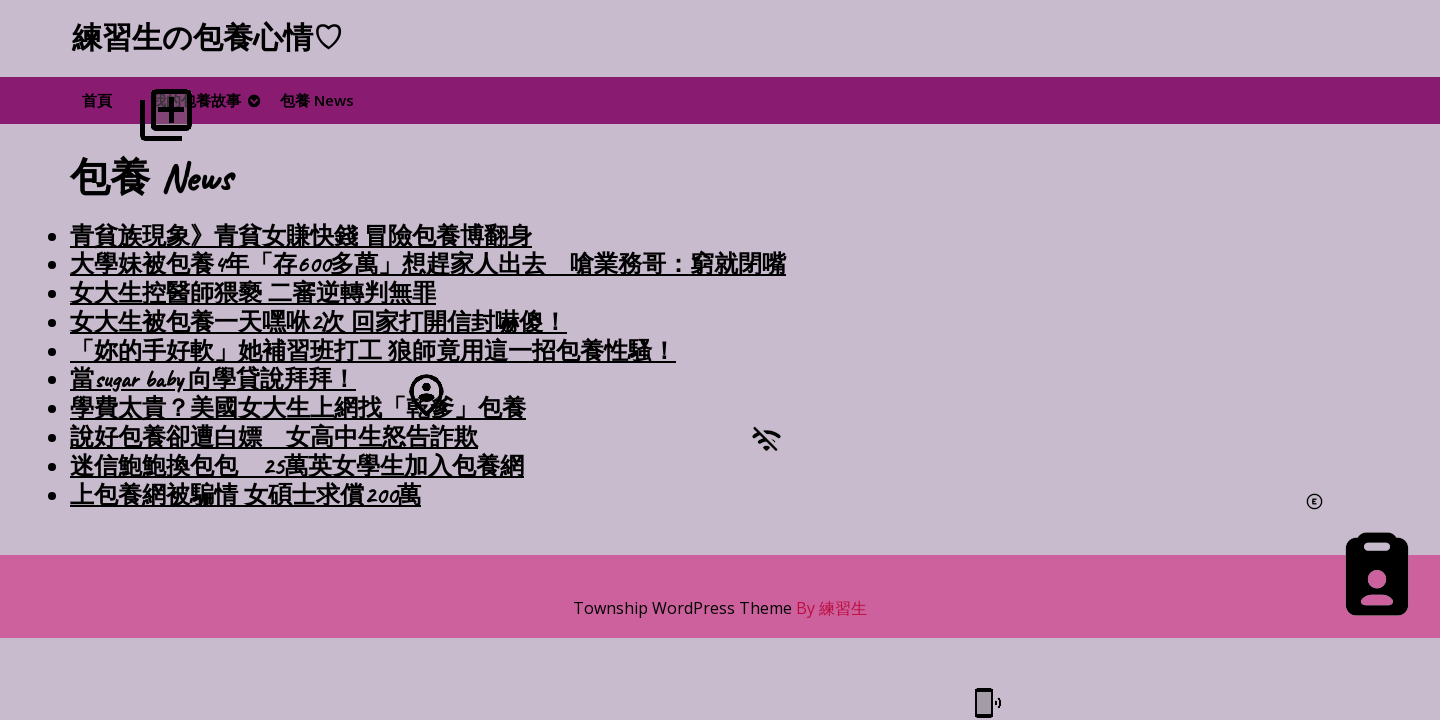 Image resolution: width=1440 pixels, height=720 pixels. What do you see at coordinates (1377, 574) in the screenshot?
I see `view user profile or personnel record` at bounding box center [1377, 574].